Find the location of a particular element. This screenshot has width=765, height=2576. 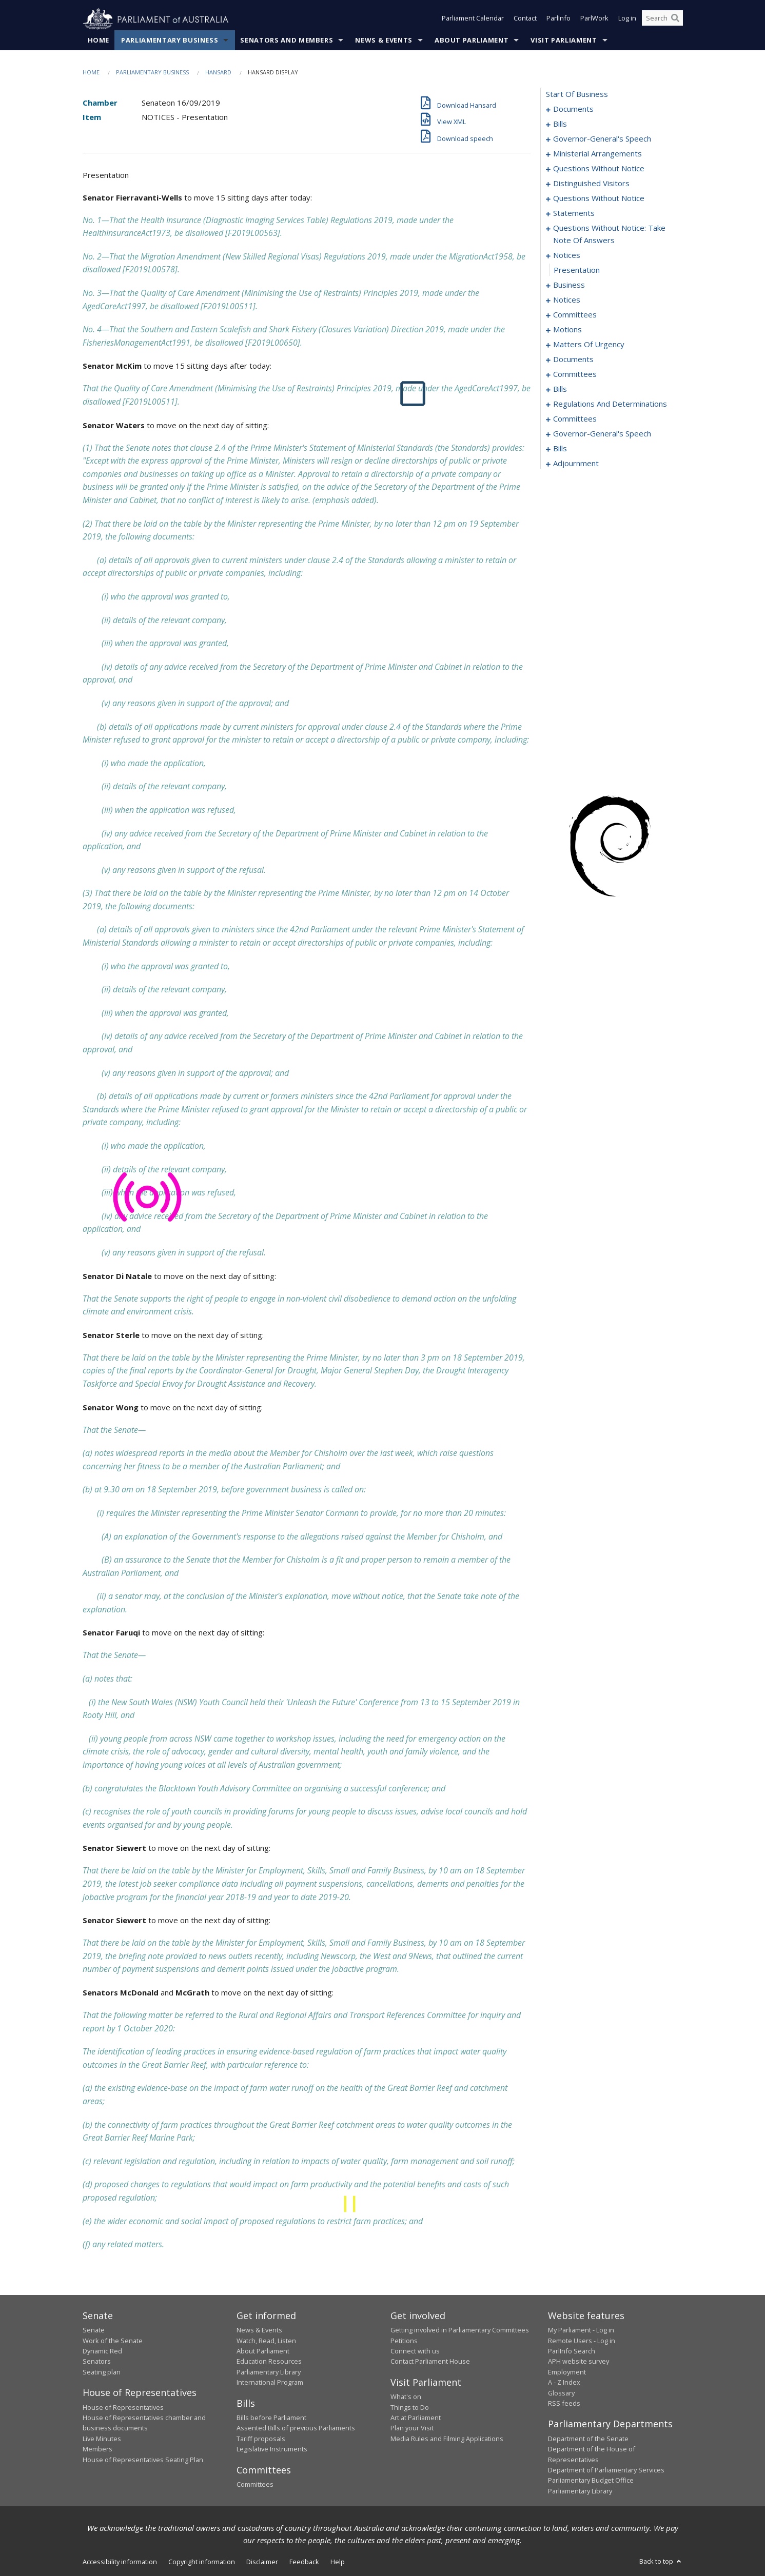

start a live broadcast or stream is located at coordinates (147, 1197).